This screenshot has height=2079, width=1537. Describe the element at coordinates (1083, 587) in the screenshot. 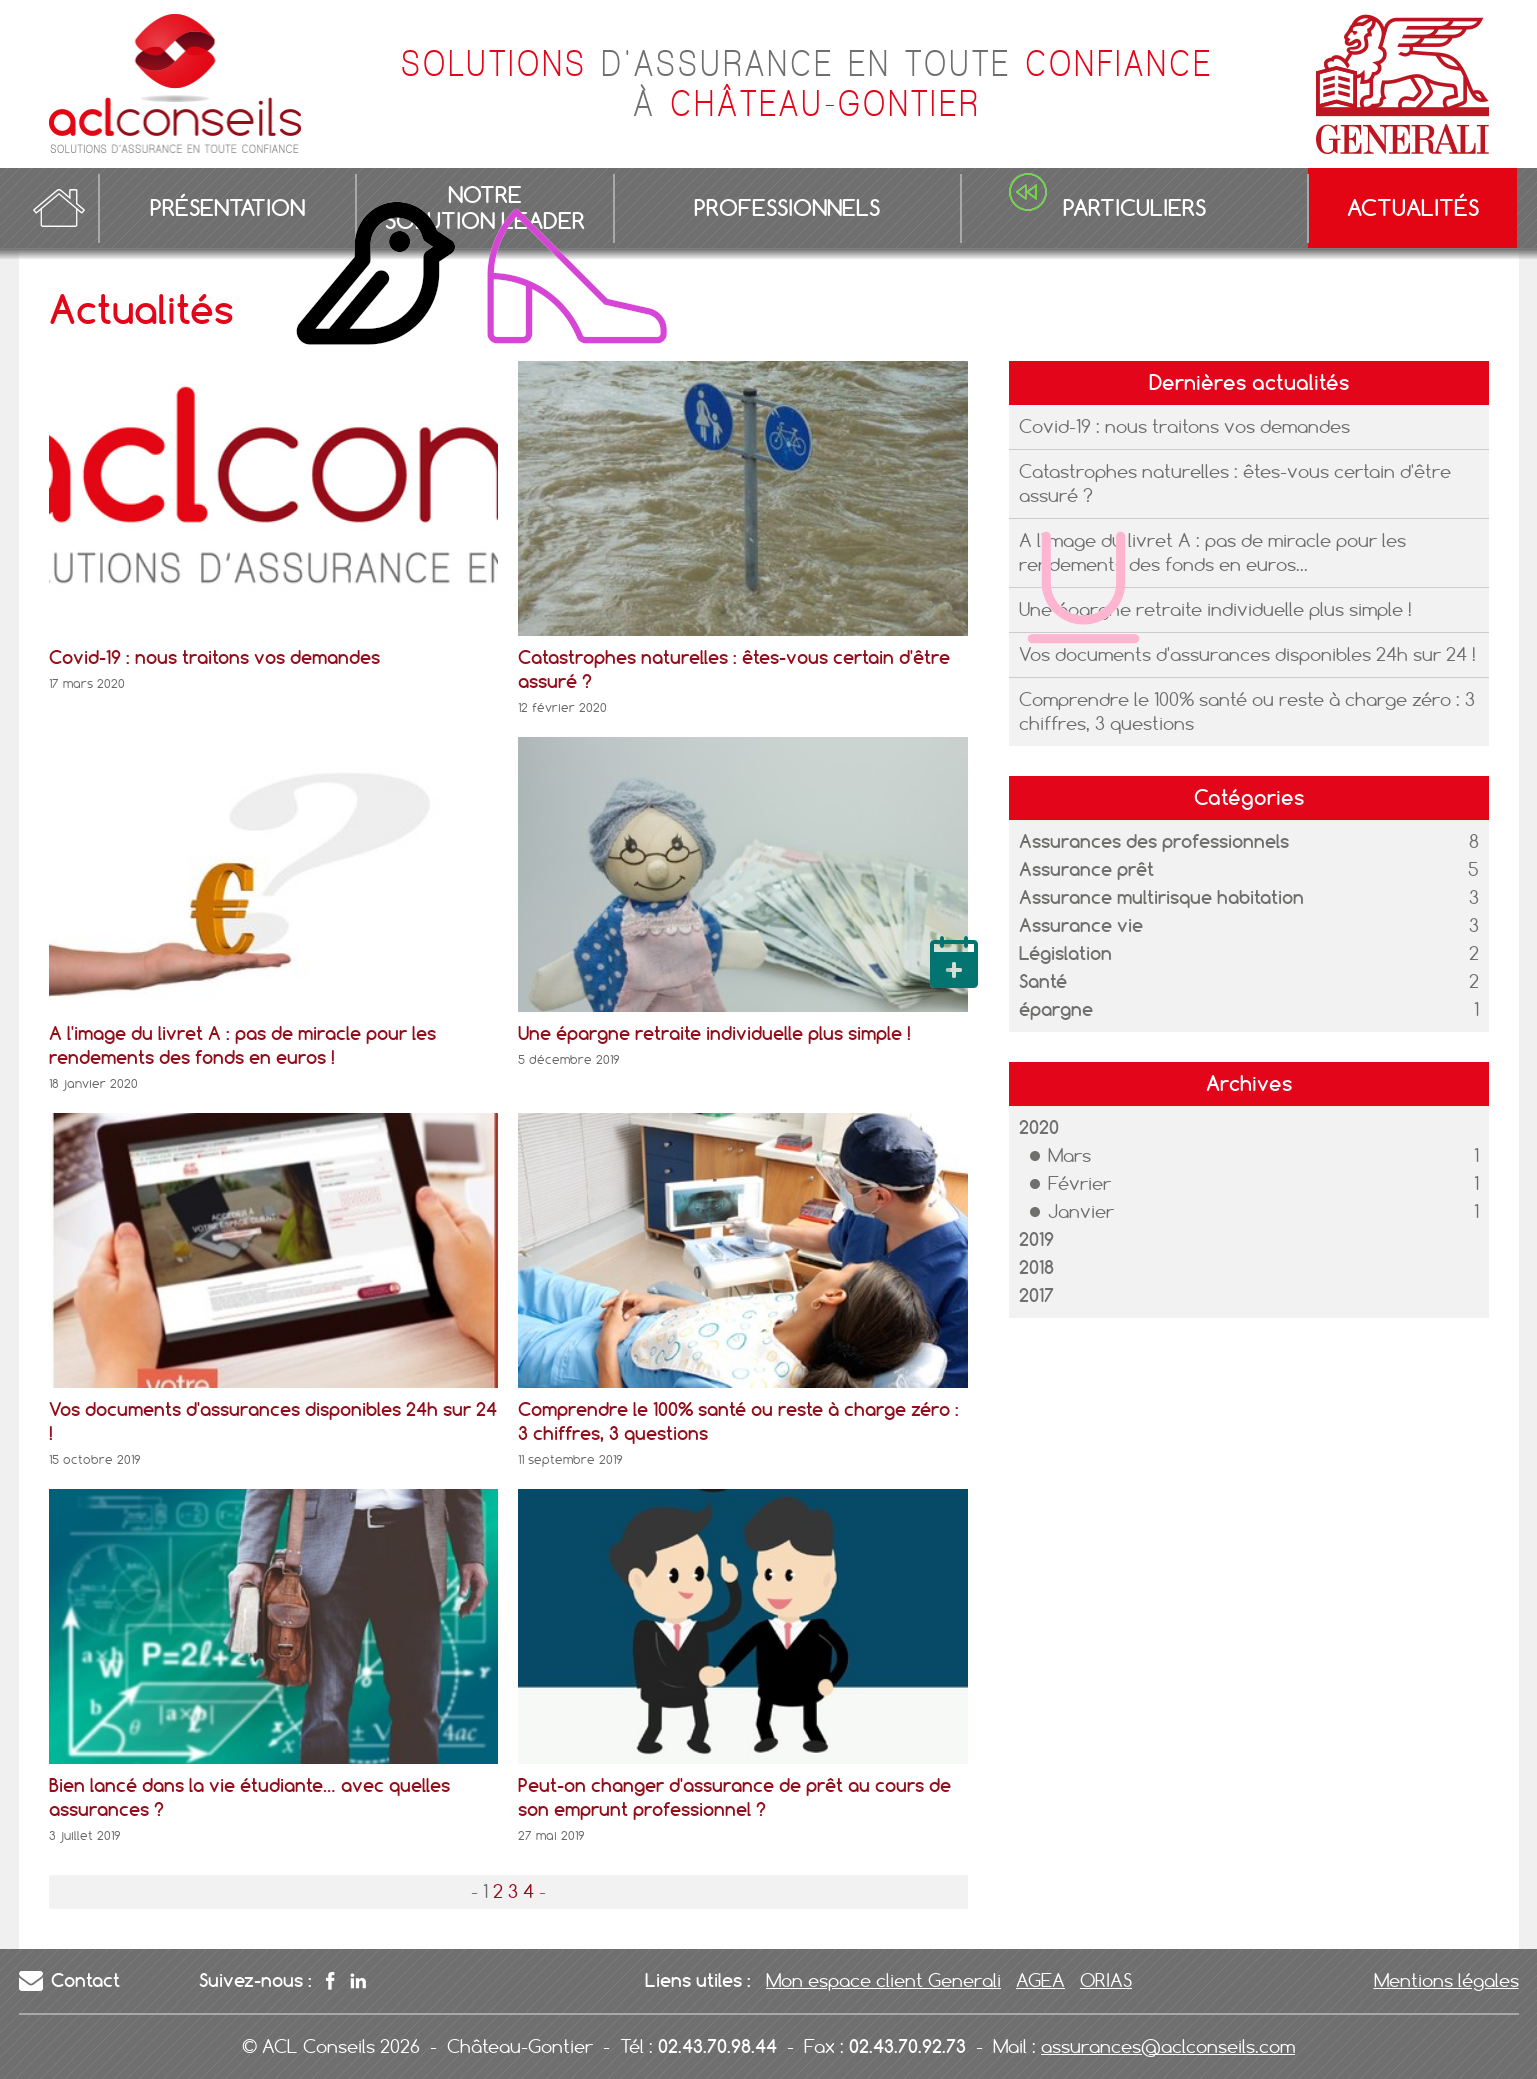

I see `apply underline formatting to selected text` at that location.